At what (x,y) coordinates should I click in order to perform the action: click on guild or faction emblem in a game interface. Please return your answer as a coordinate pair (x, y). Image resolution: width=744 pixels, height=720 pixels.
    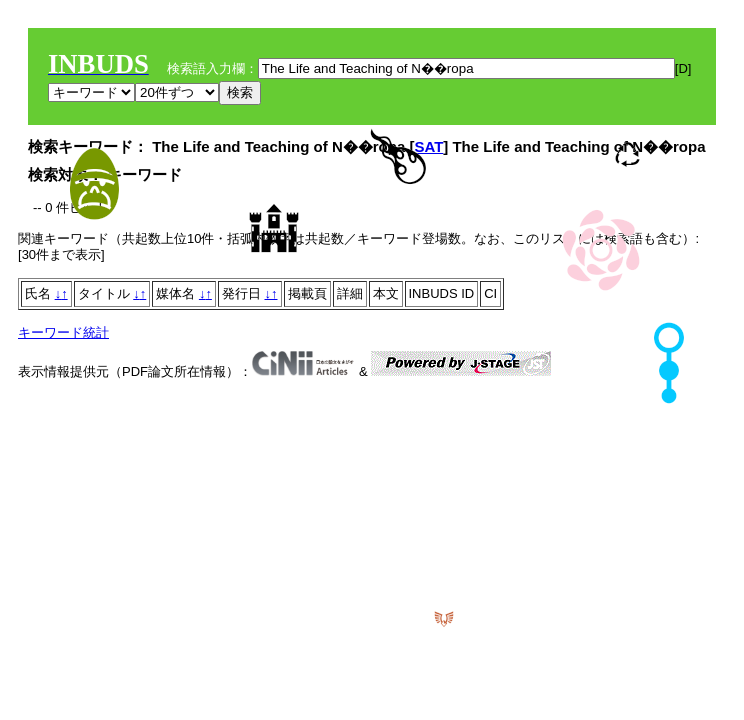
    Looking at the image, I should click on (444, 618).